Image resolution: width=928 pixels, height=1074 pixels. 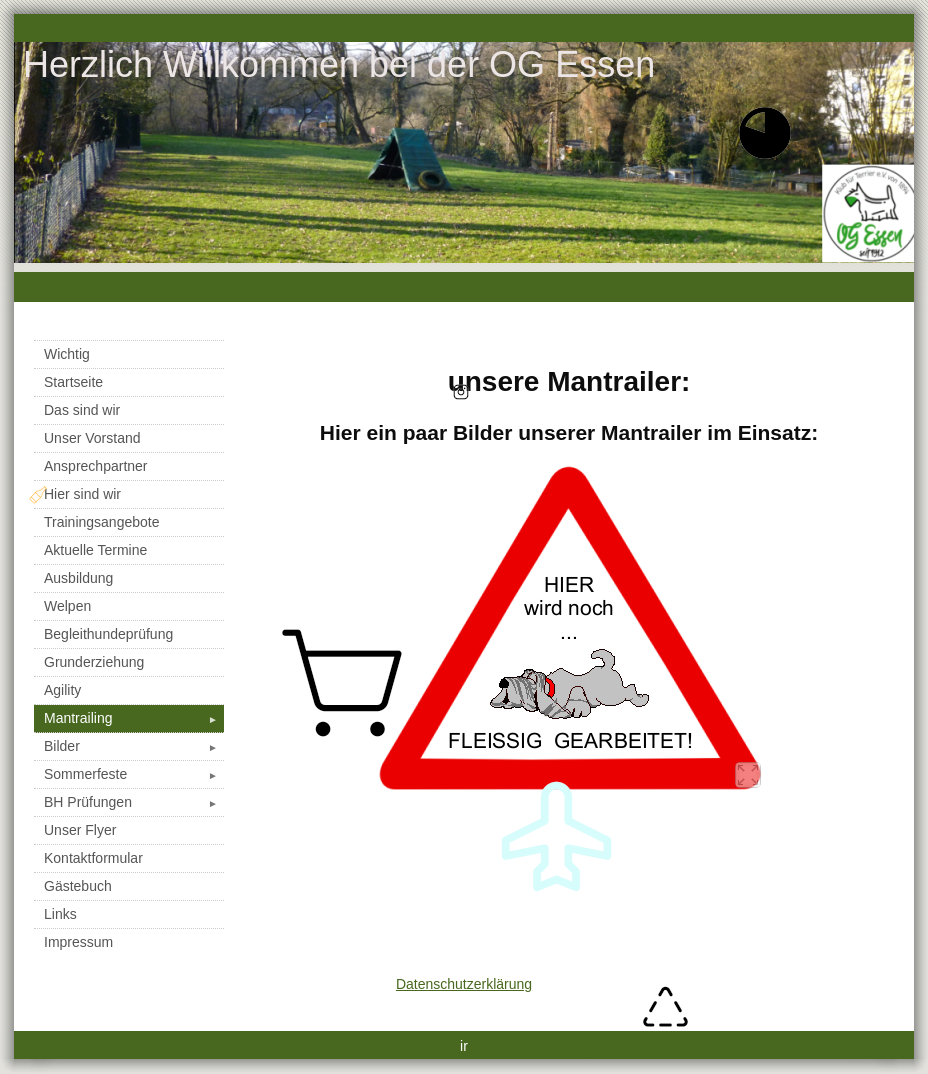 What do you see at coordinates (765, 133) in the screenshot?
I see `indicates 80% progress or completion` at bounding box center [765, 133].